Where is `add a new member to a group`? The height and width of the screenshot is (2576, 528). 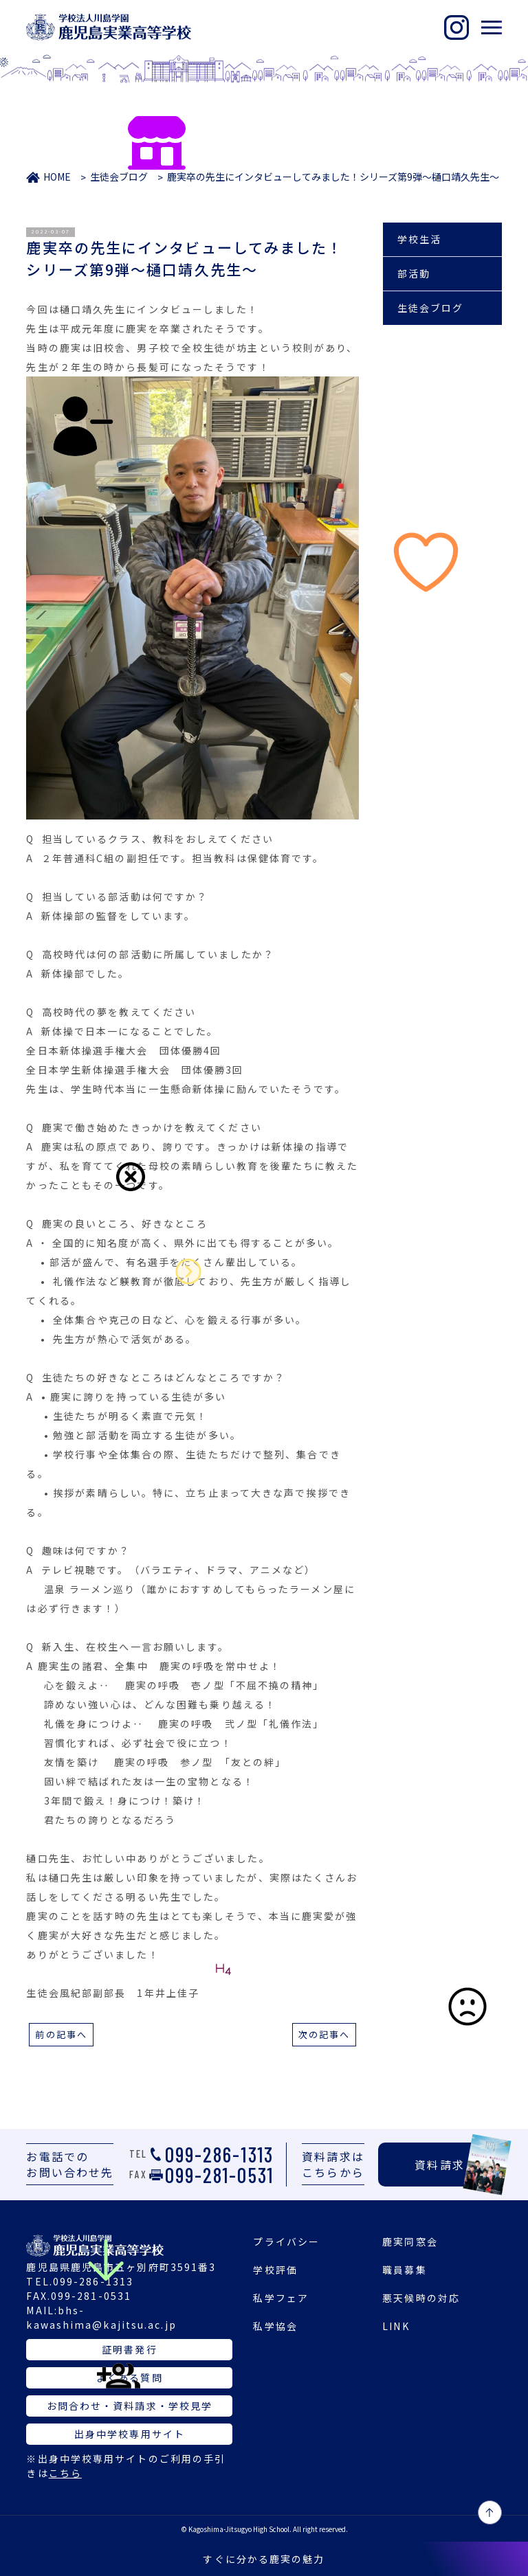
add a new member to a group is located at coordinates (118, 2375).